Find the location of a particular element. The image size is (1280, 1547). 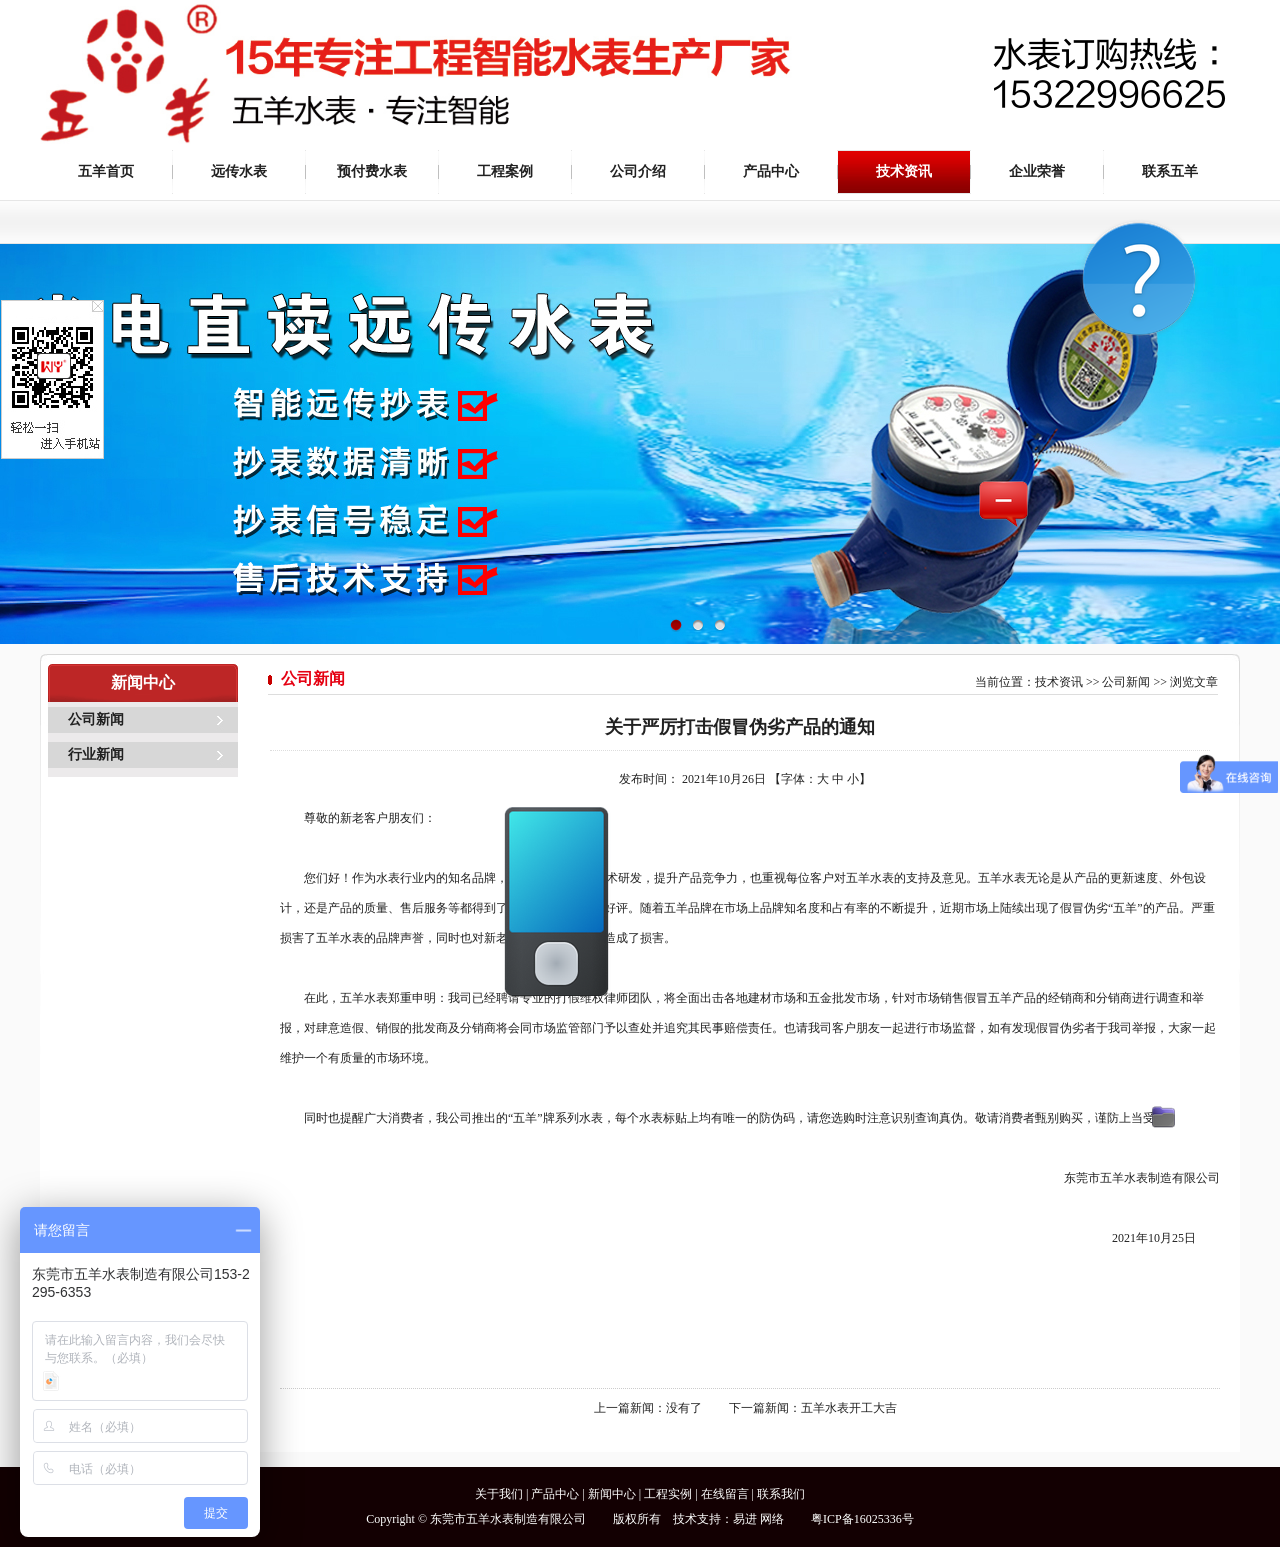

indicates an open or expanded folder is located at coordinates (1163, 1116).